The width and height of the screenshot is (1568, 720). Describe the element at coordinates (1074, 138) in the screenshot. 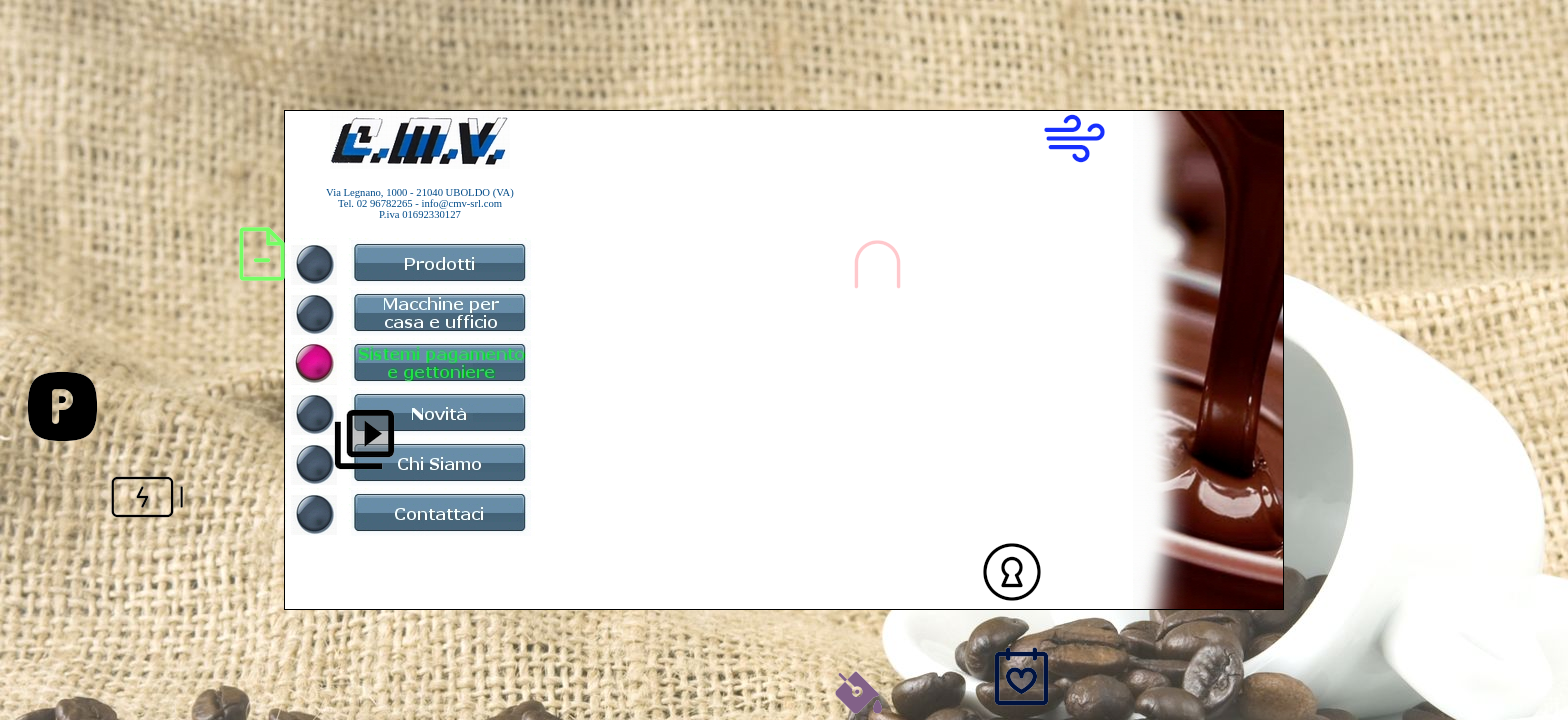

I see `indicates current wind conditions` at that location.